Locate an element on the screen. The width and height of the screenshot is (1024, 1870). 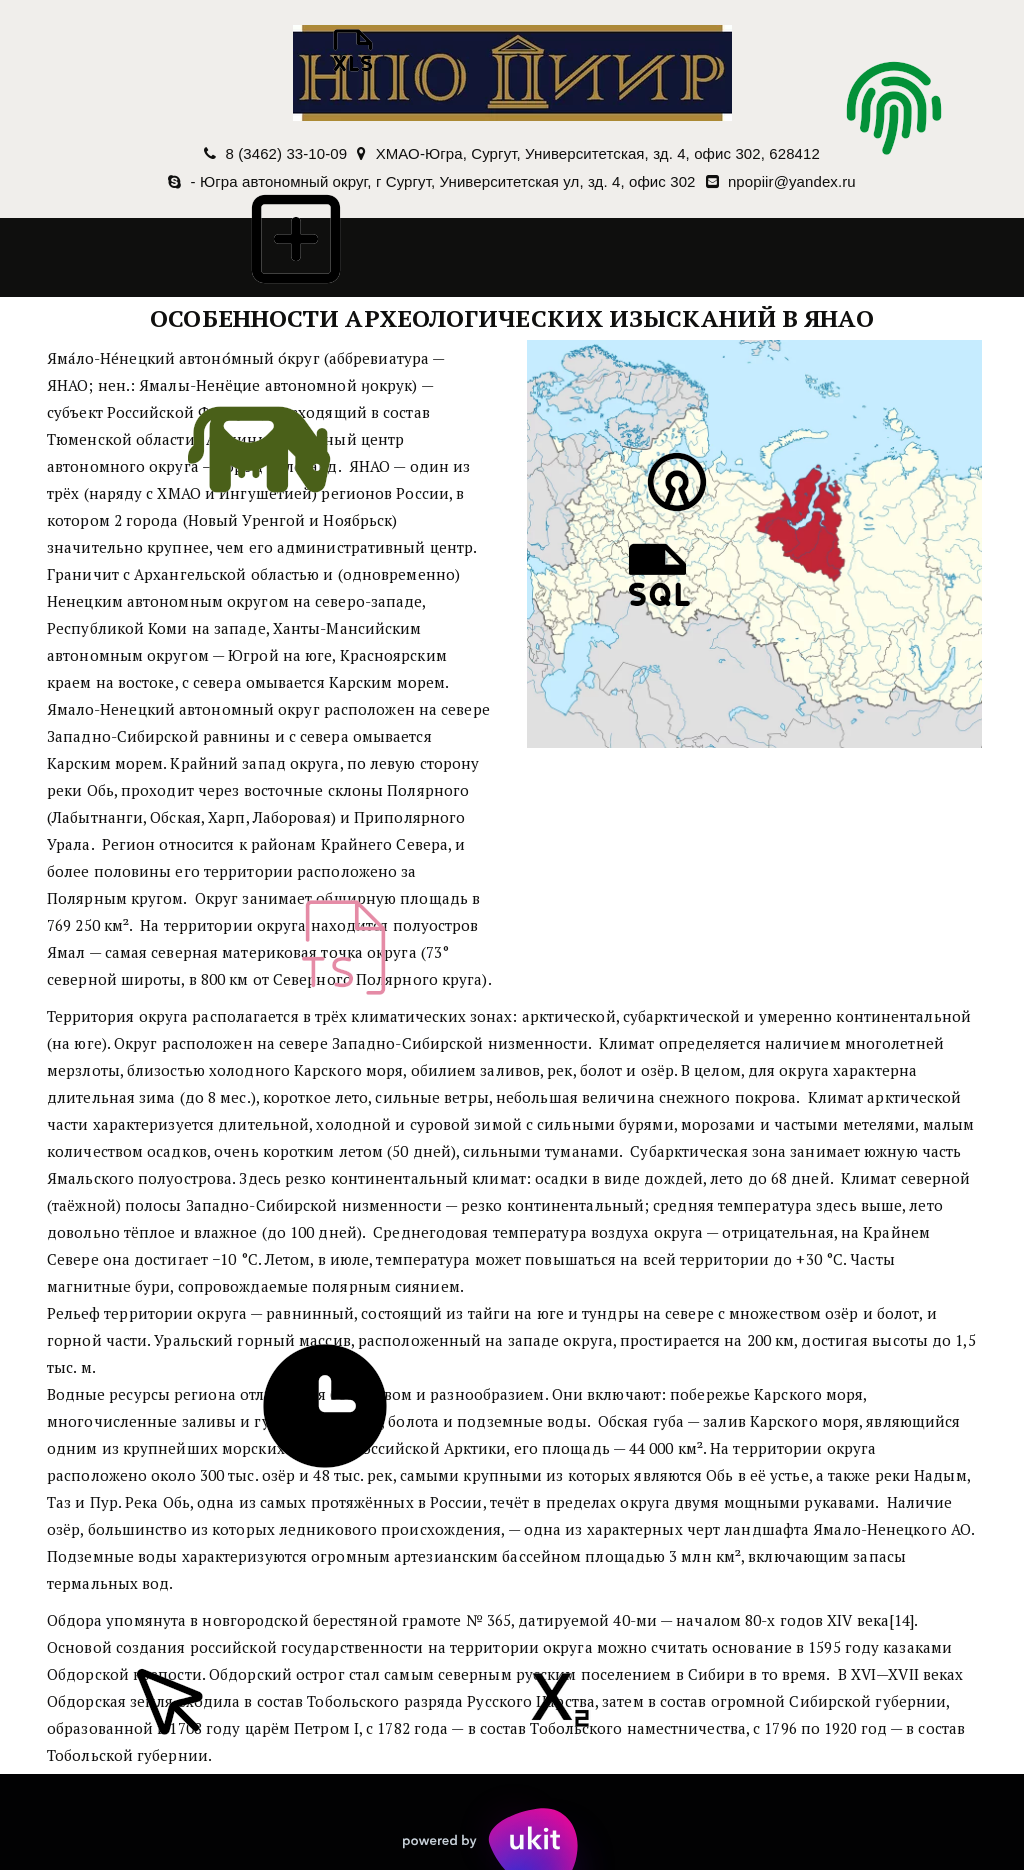
open a TypeScript file is located at coordinates (345, 947).